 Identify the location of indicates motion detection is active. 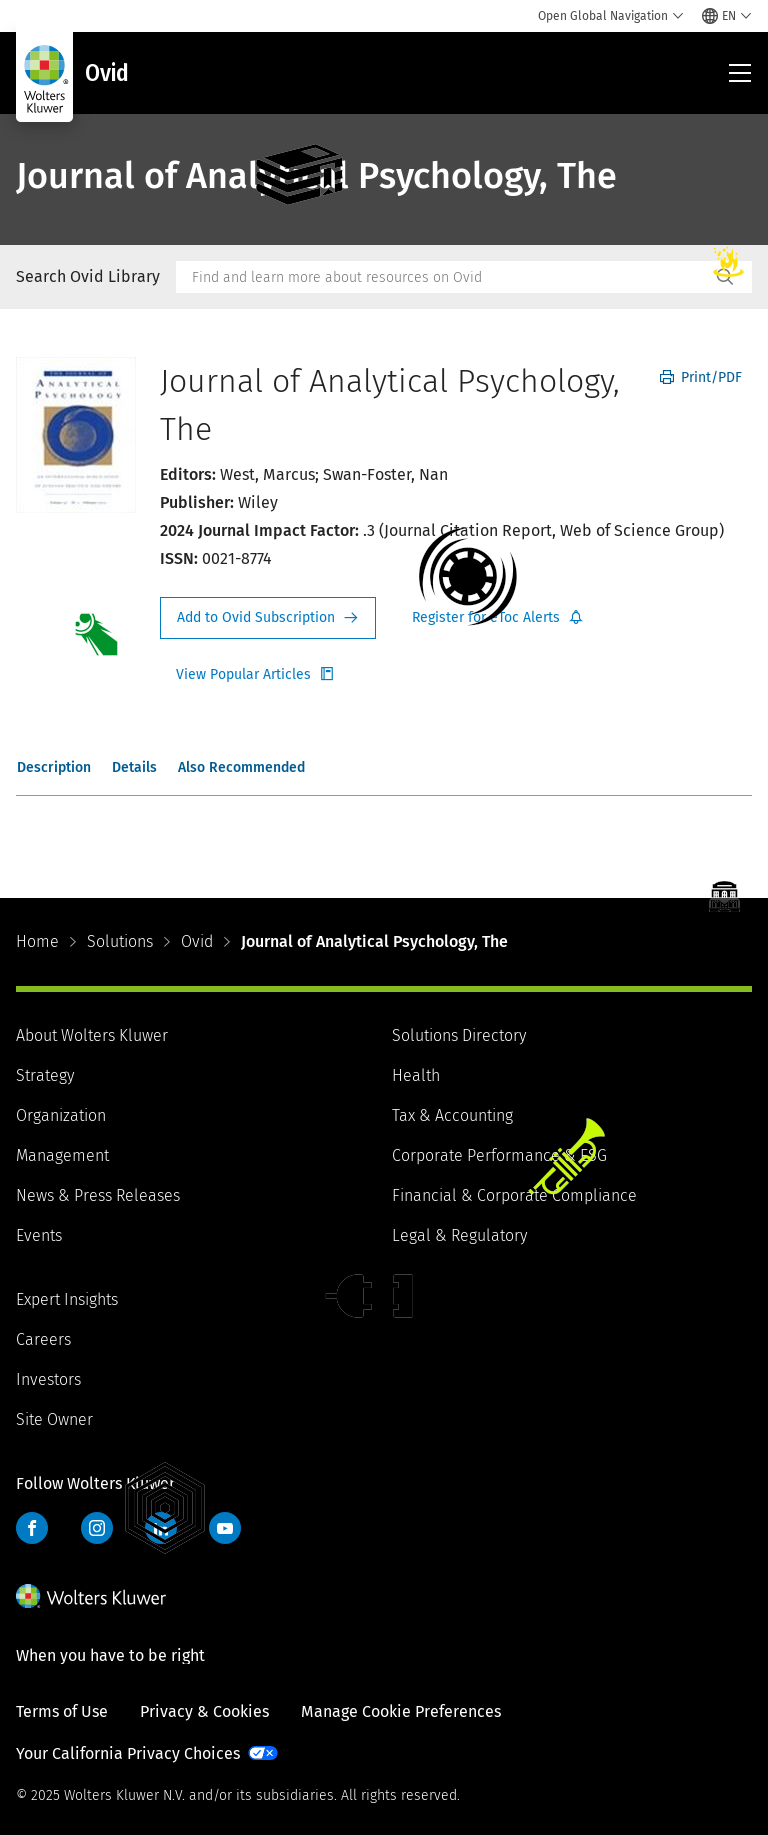
(467, 576).